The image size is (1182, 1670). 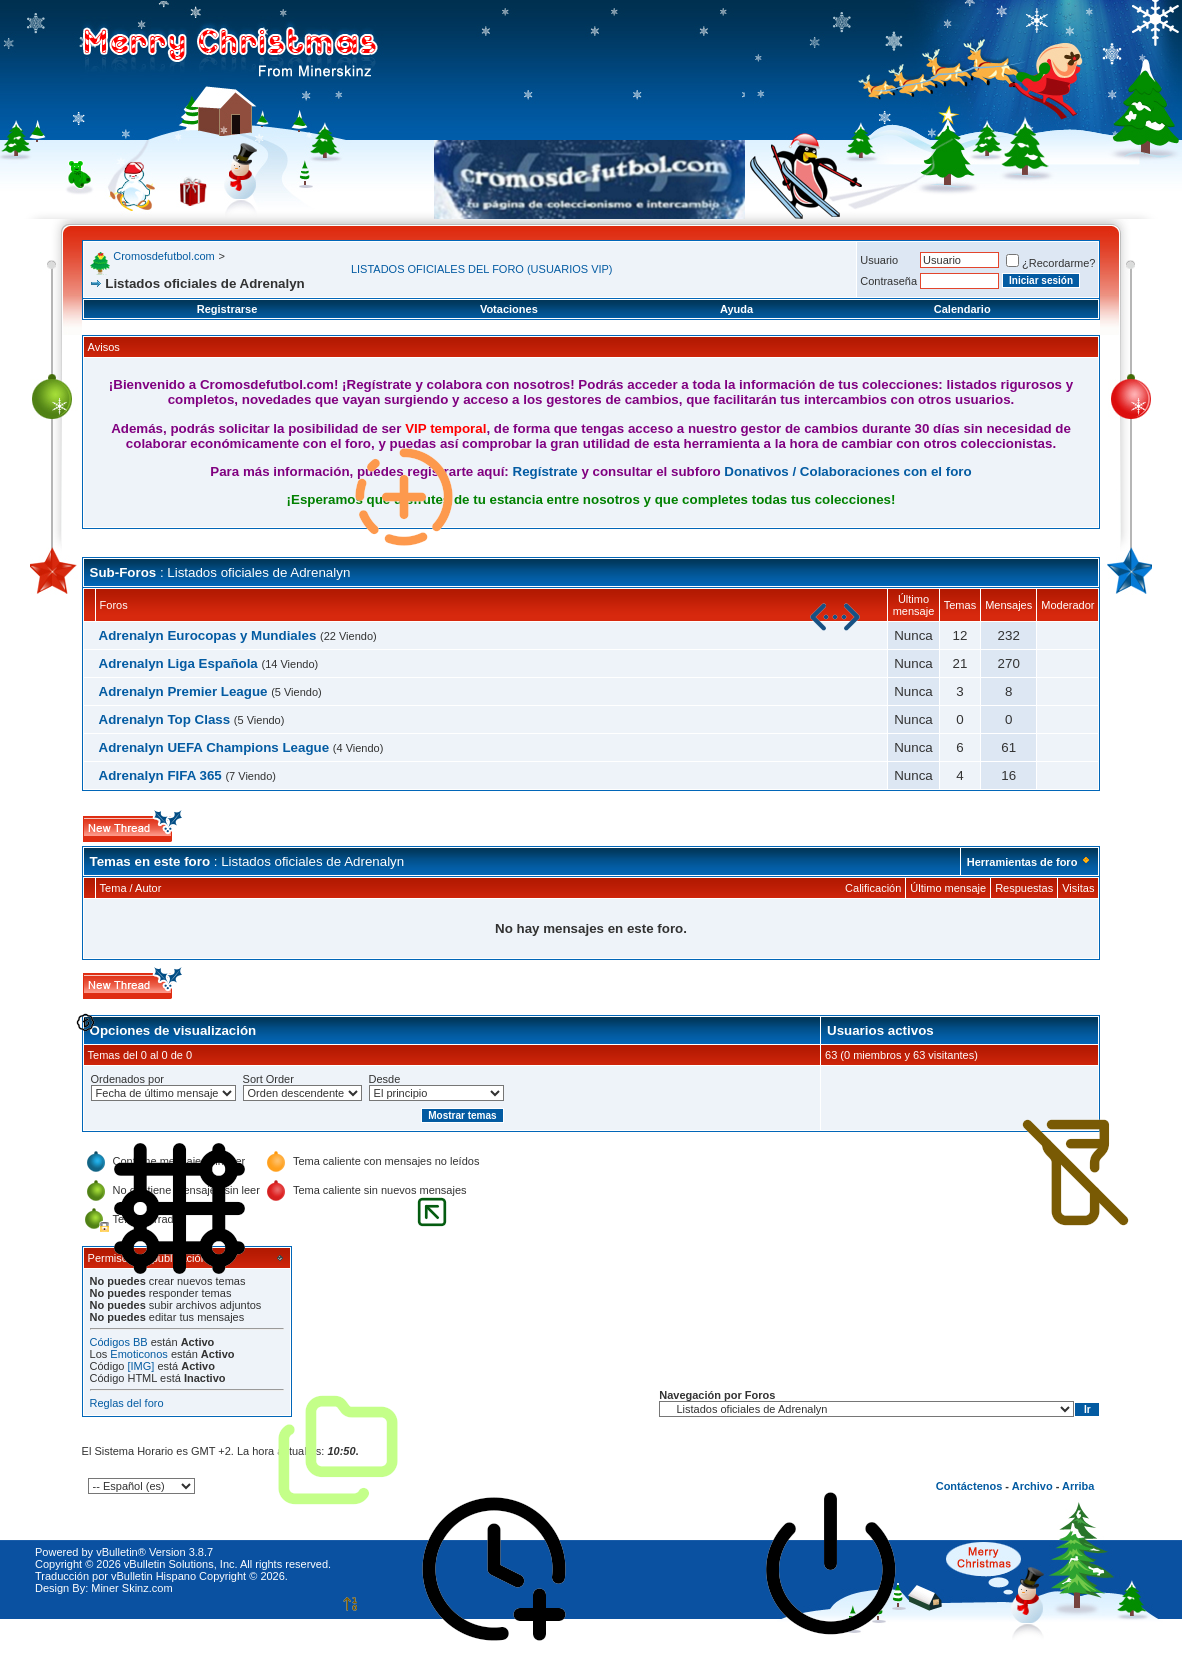 What do you see at coordinates (830, 1563) in the screenshot?
I see `turn device on or off` at bounding box center [830, 1563].